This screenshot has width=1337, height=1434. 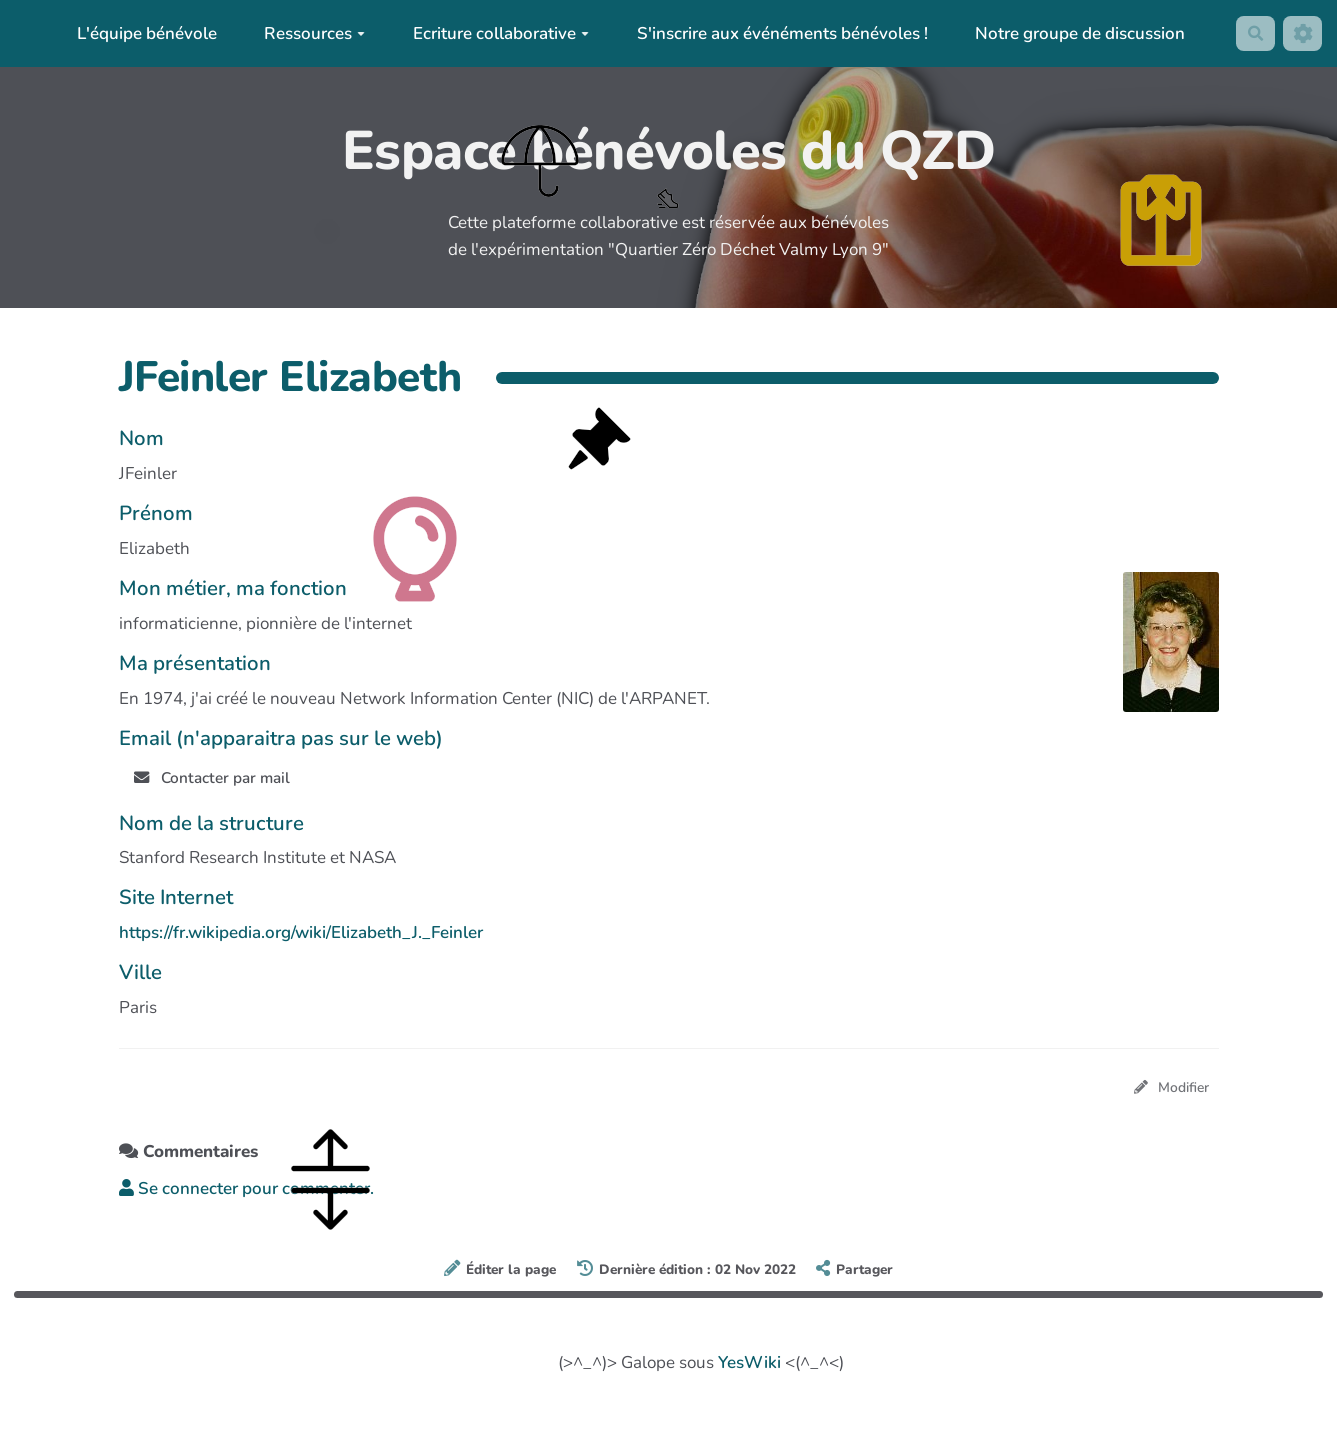 What do you see at coordinates (330, 1179) in the screenshot?
I see `split view vertically` at bounding box center [330, 1179].